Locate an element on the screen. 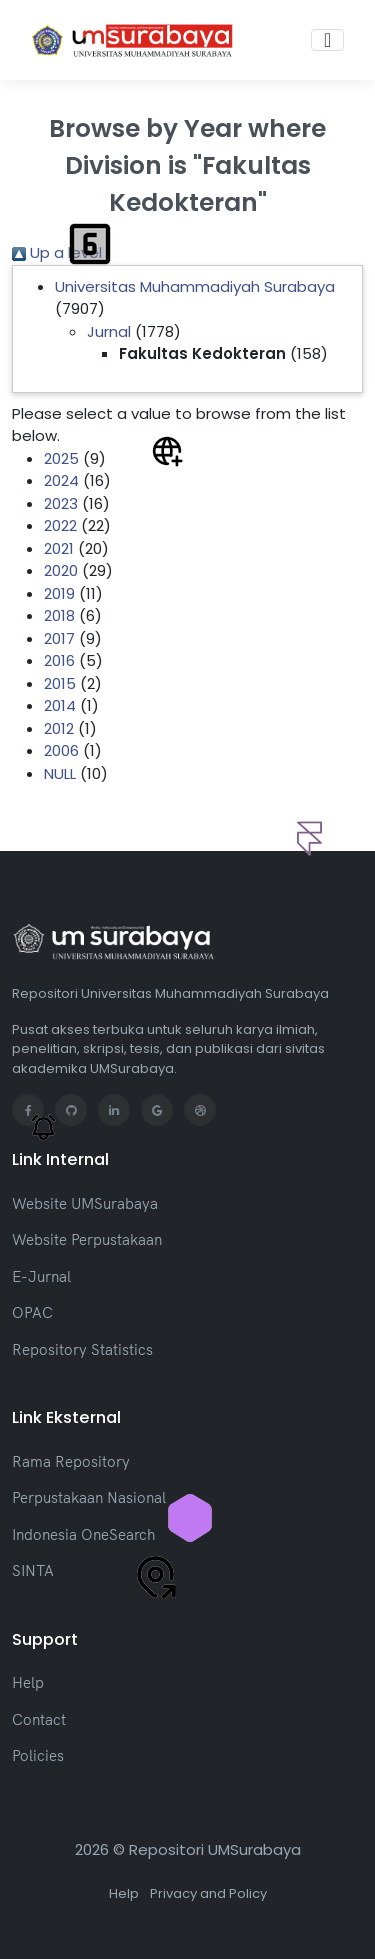 The height and width of the screenshot is (1959, 375). indicates new notifications or alerts is located at coordinates (43, 1127).